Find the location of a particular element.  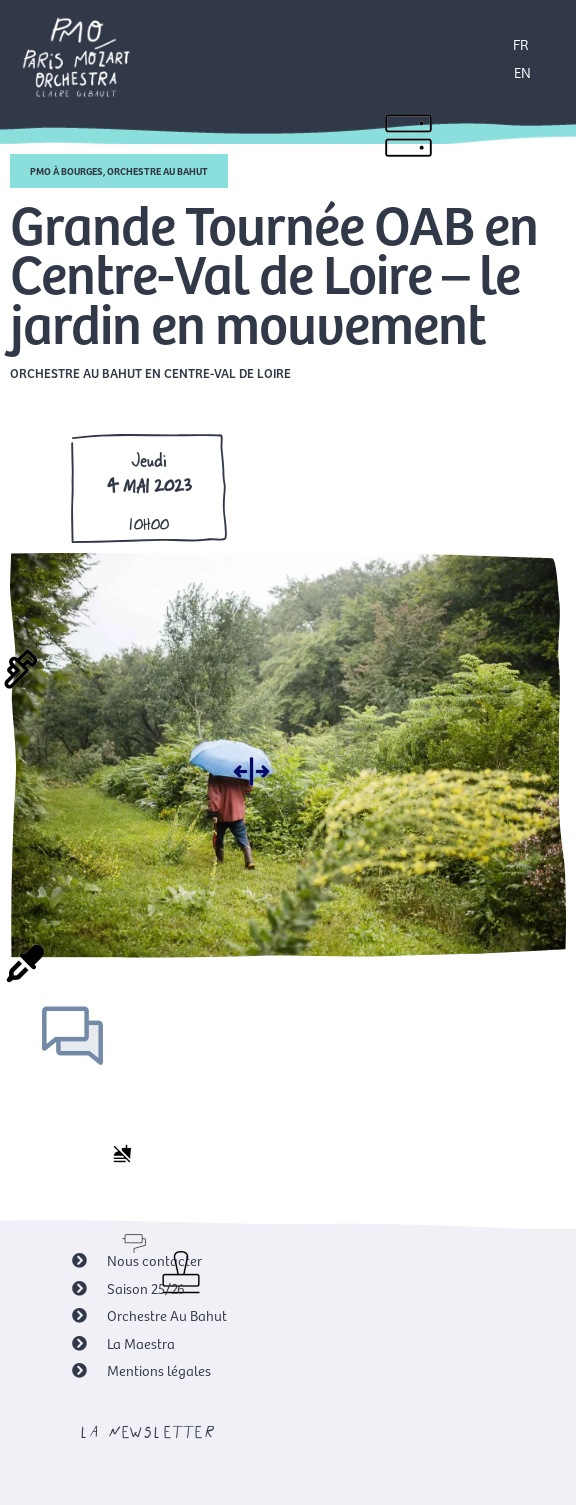

indicates food is not allowed in this area is located at coordinates (122, 1153).